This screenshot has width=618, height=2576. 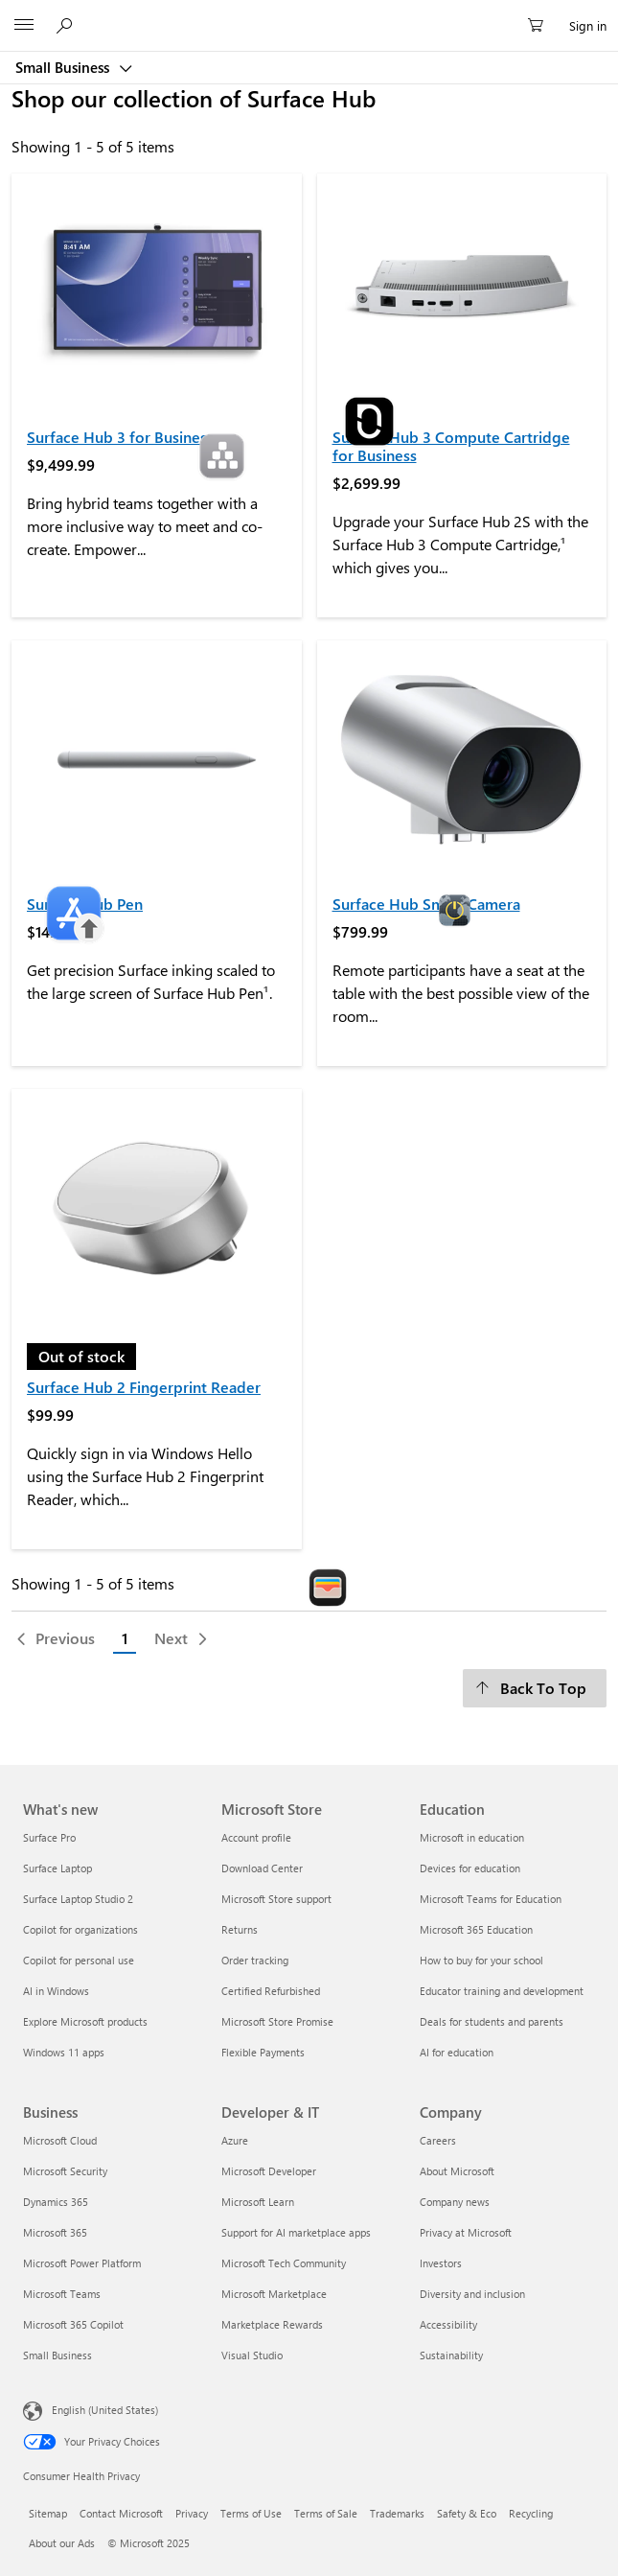 What do you see at coordinates (74, 914) in the screenshot?
I see `check for available software updates` at bounding box center [74, 914].